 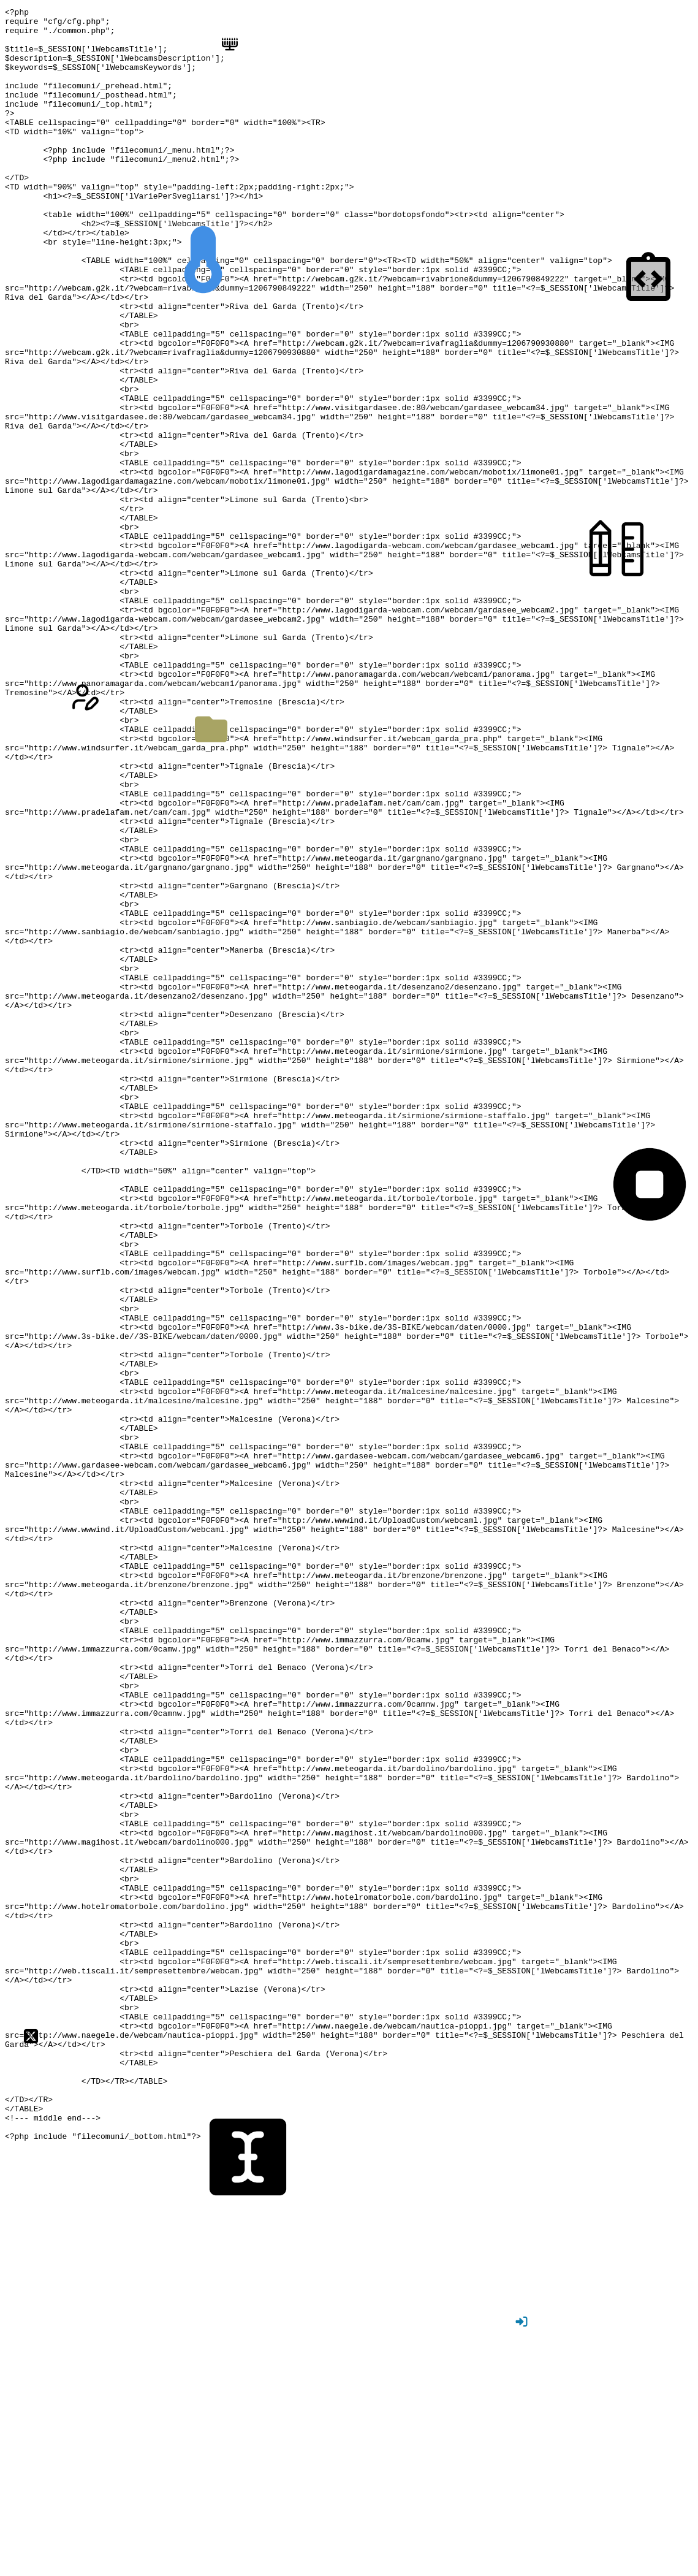 What do you see at coordinates (230, 44) in the screenshot?
I see `indicates hanukkah-related content or events` at bounding box center [230, 44].